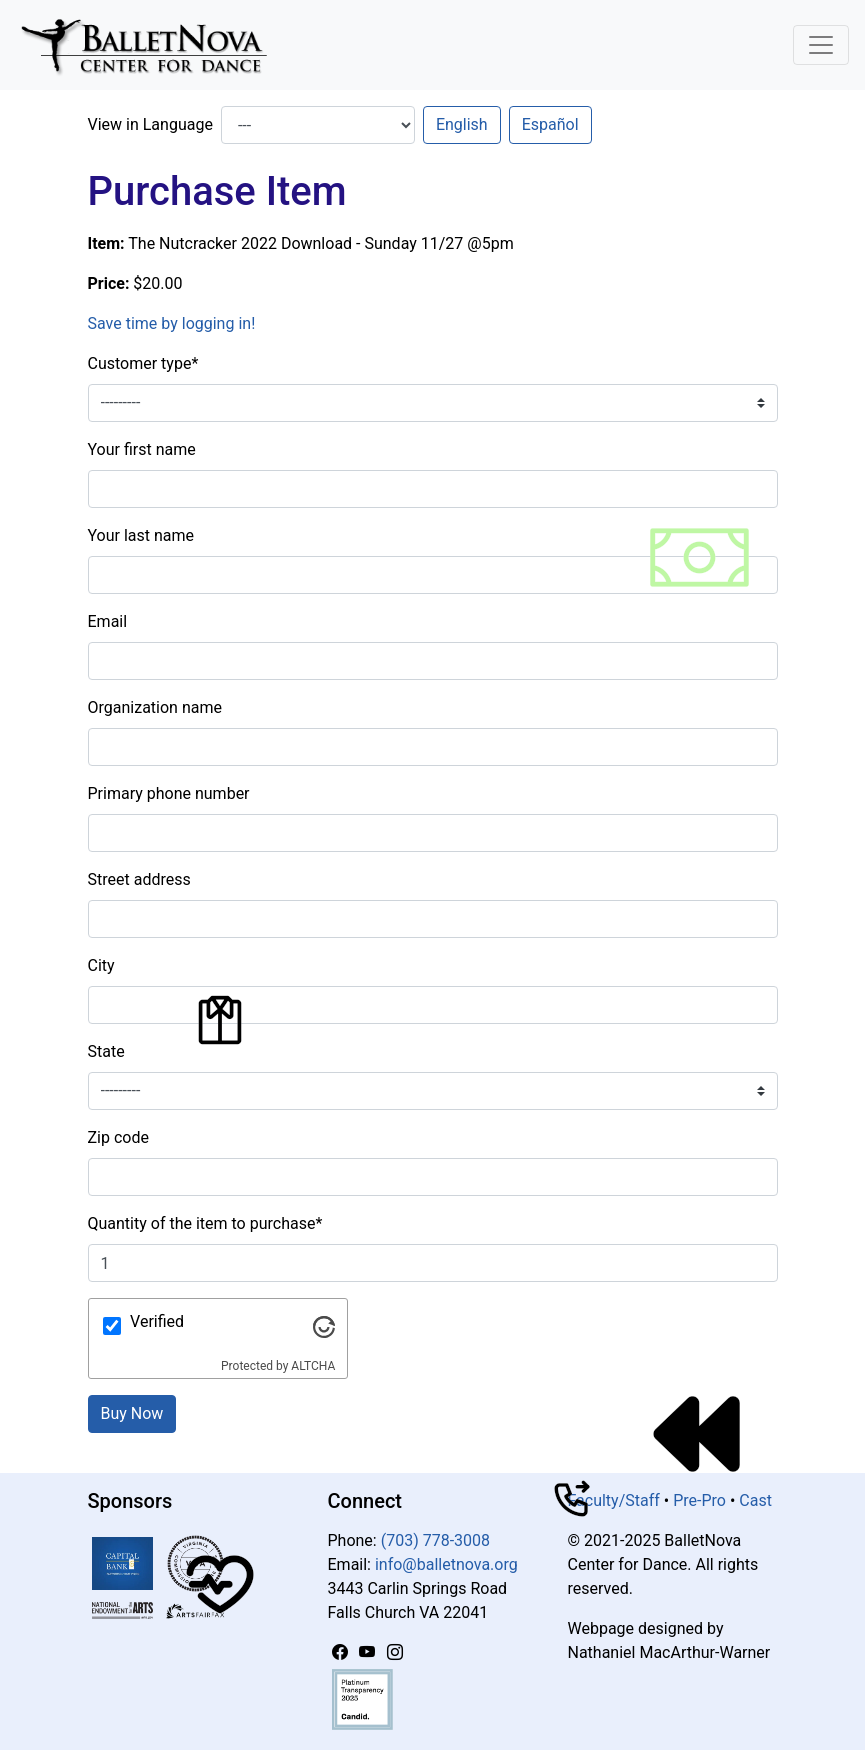 The image size is (865, 1750). Describe the element at coordinates (699, 557) in the screenshot. I see `view your account balance` at that location.